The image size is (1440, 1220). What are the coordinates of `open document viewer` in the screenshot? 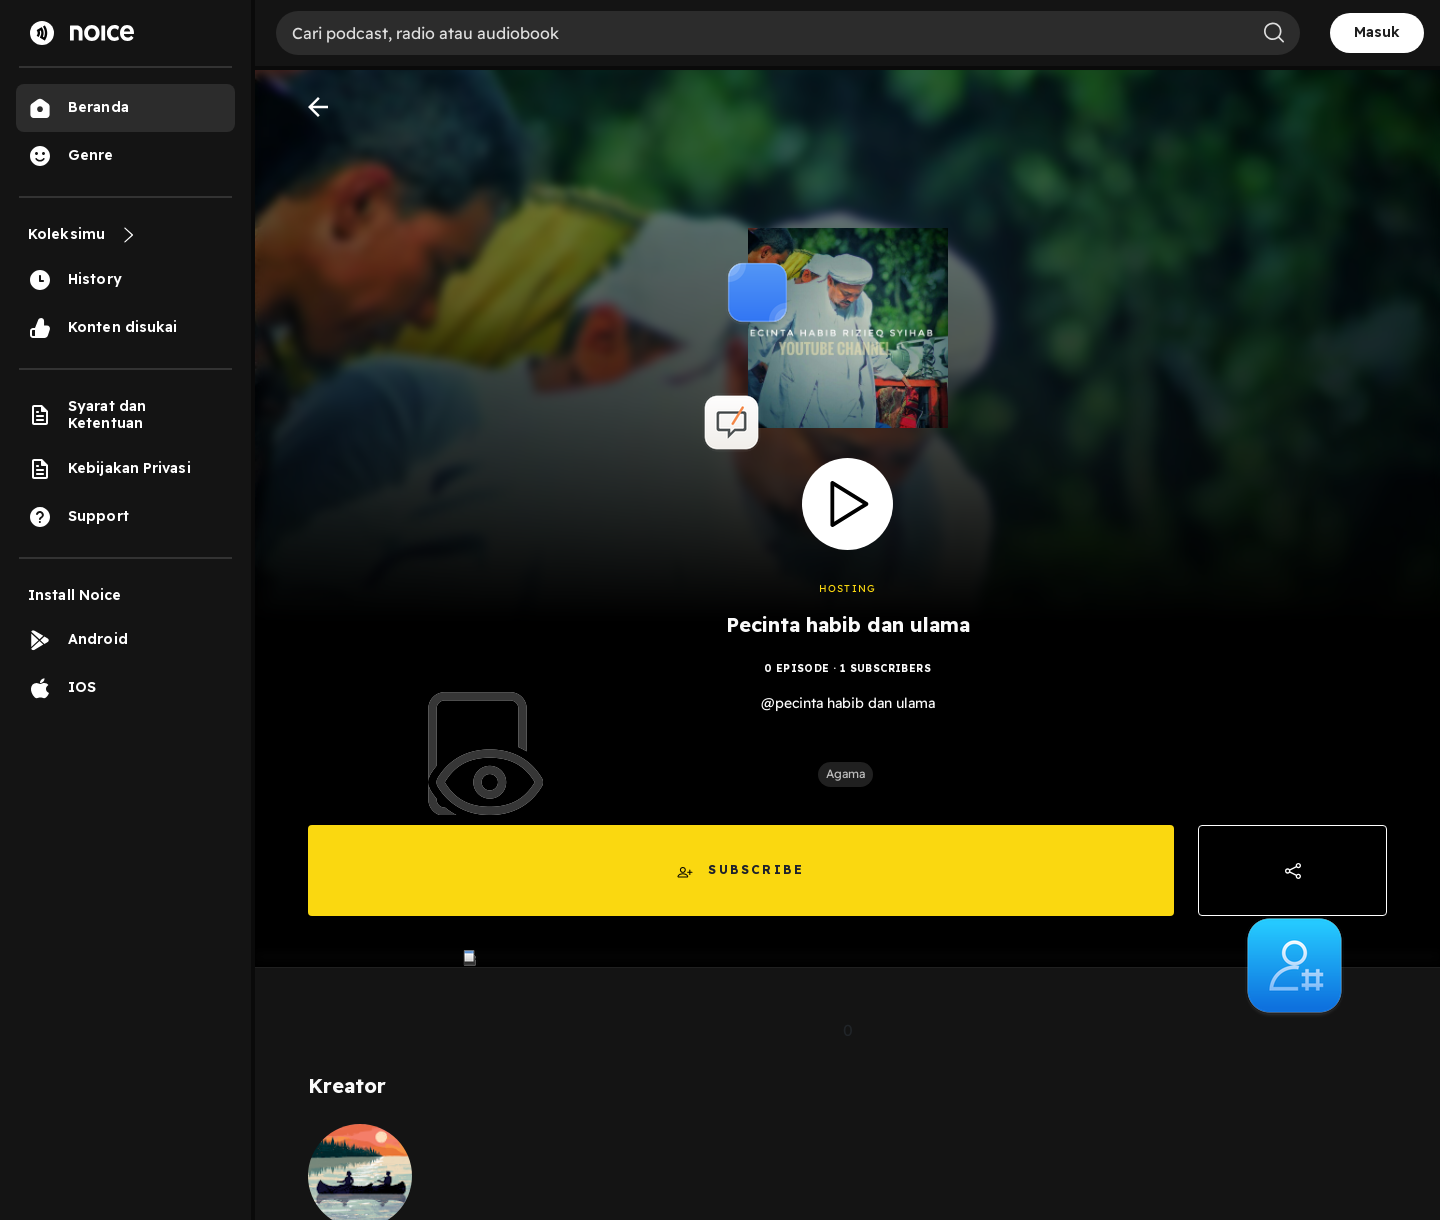 It's located at (477, 749).